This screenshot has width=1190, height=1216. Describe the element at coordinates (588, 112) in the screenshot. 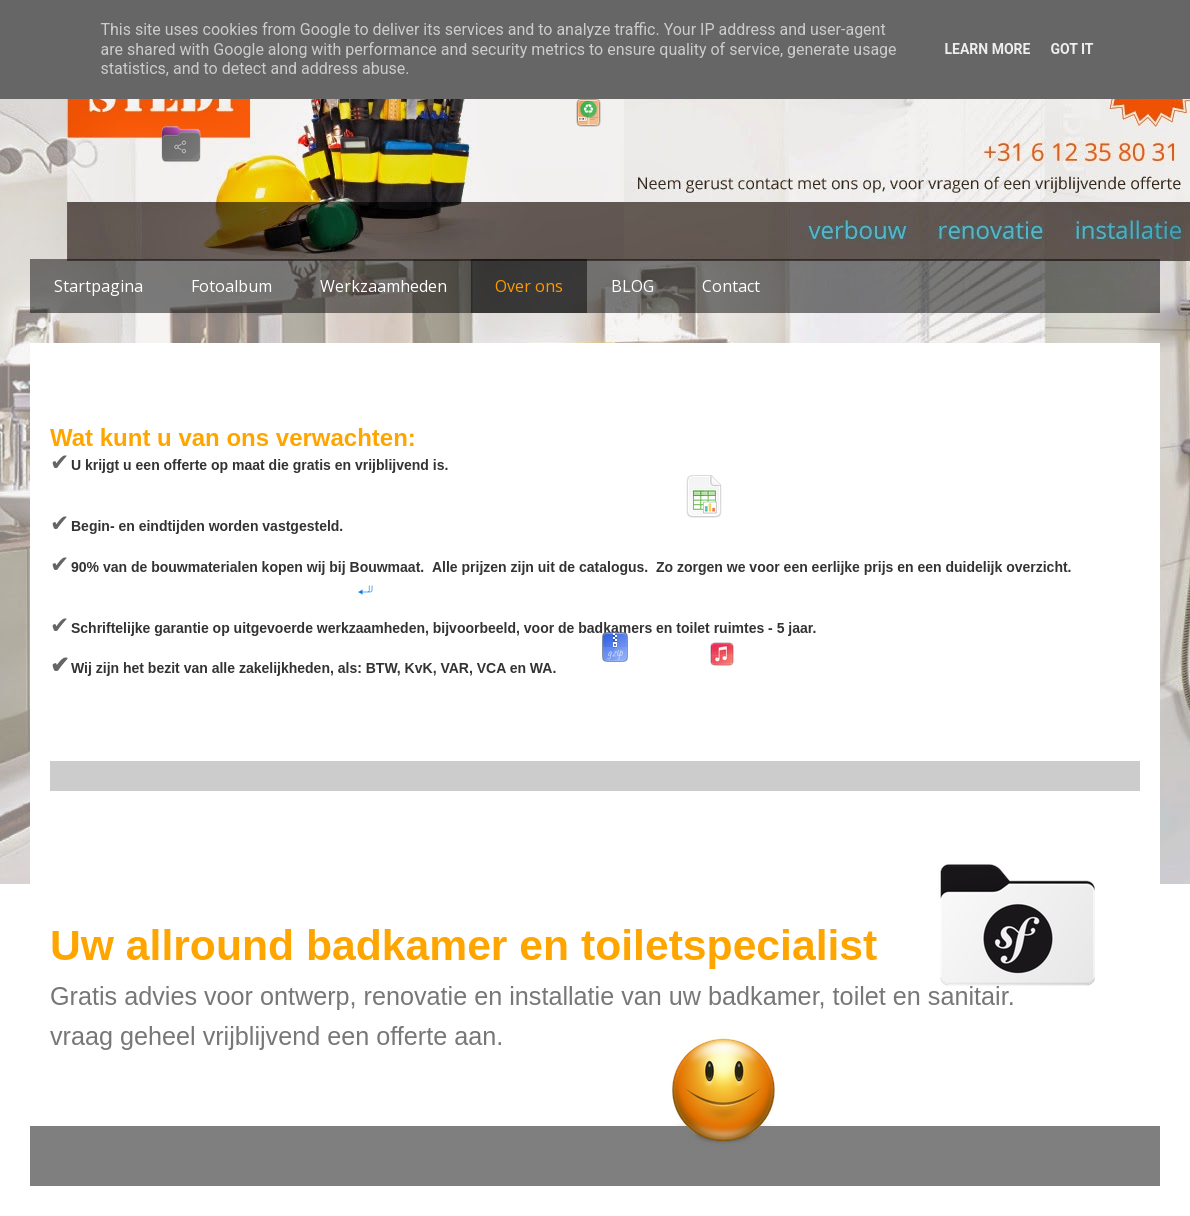

I see `system is cleaning up unused packages` at that location.